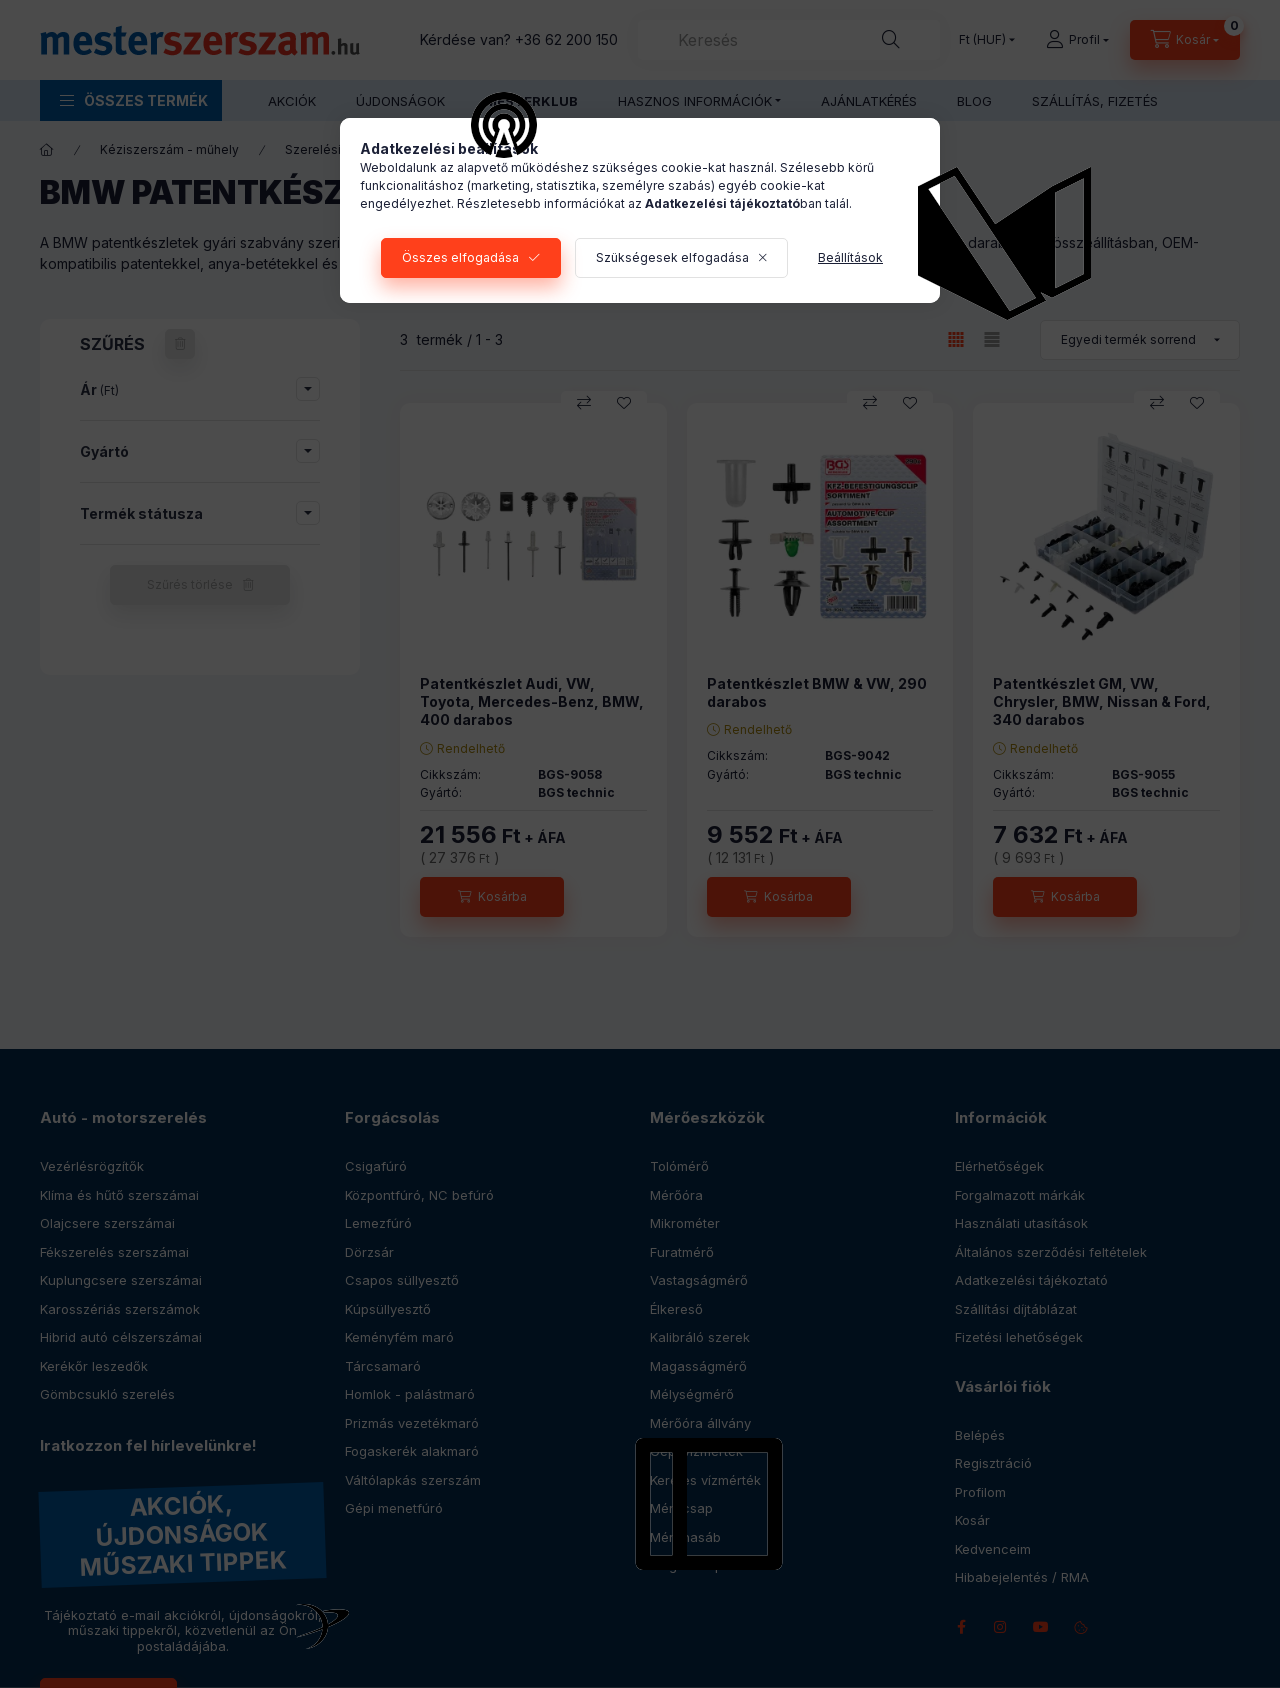 The image size is (1280, 1688). What do you see at coordinates (1004, 243) in the screenshot?
I see `visit Material for MkDocs documentation` at bounding box center [1004, 243].